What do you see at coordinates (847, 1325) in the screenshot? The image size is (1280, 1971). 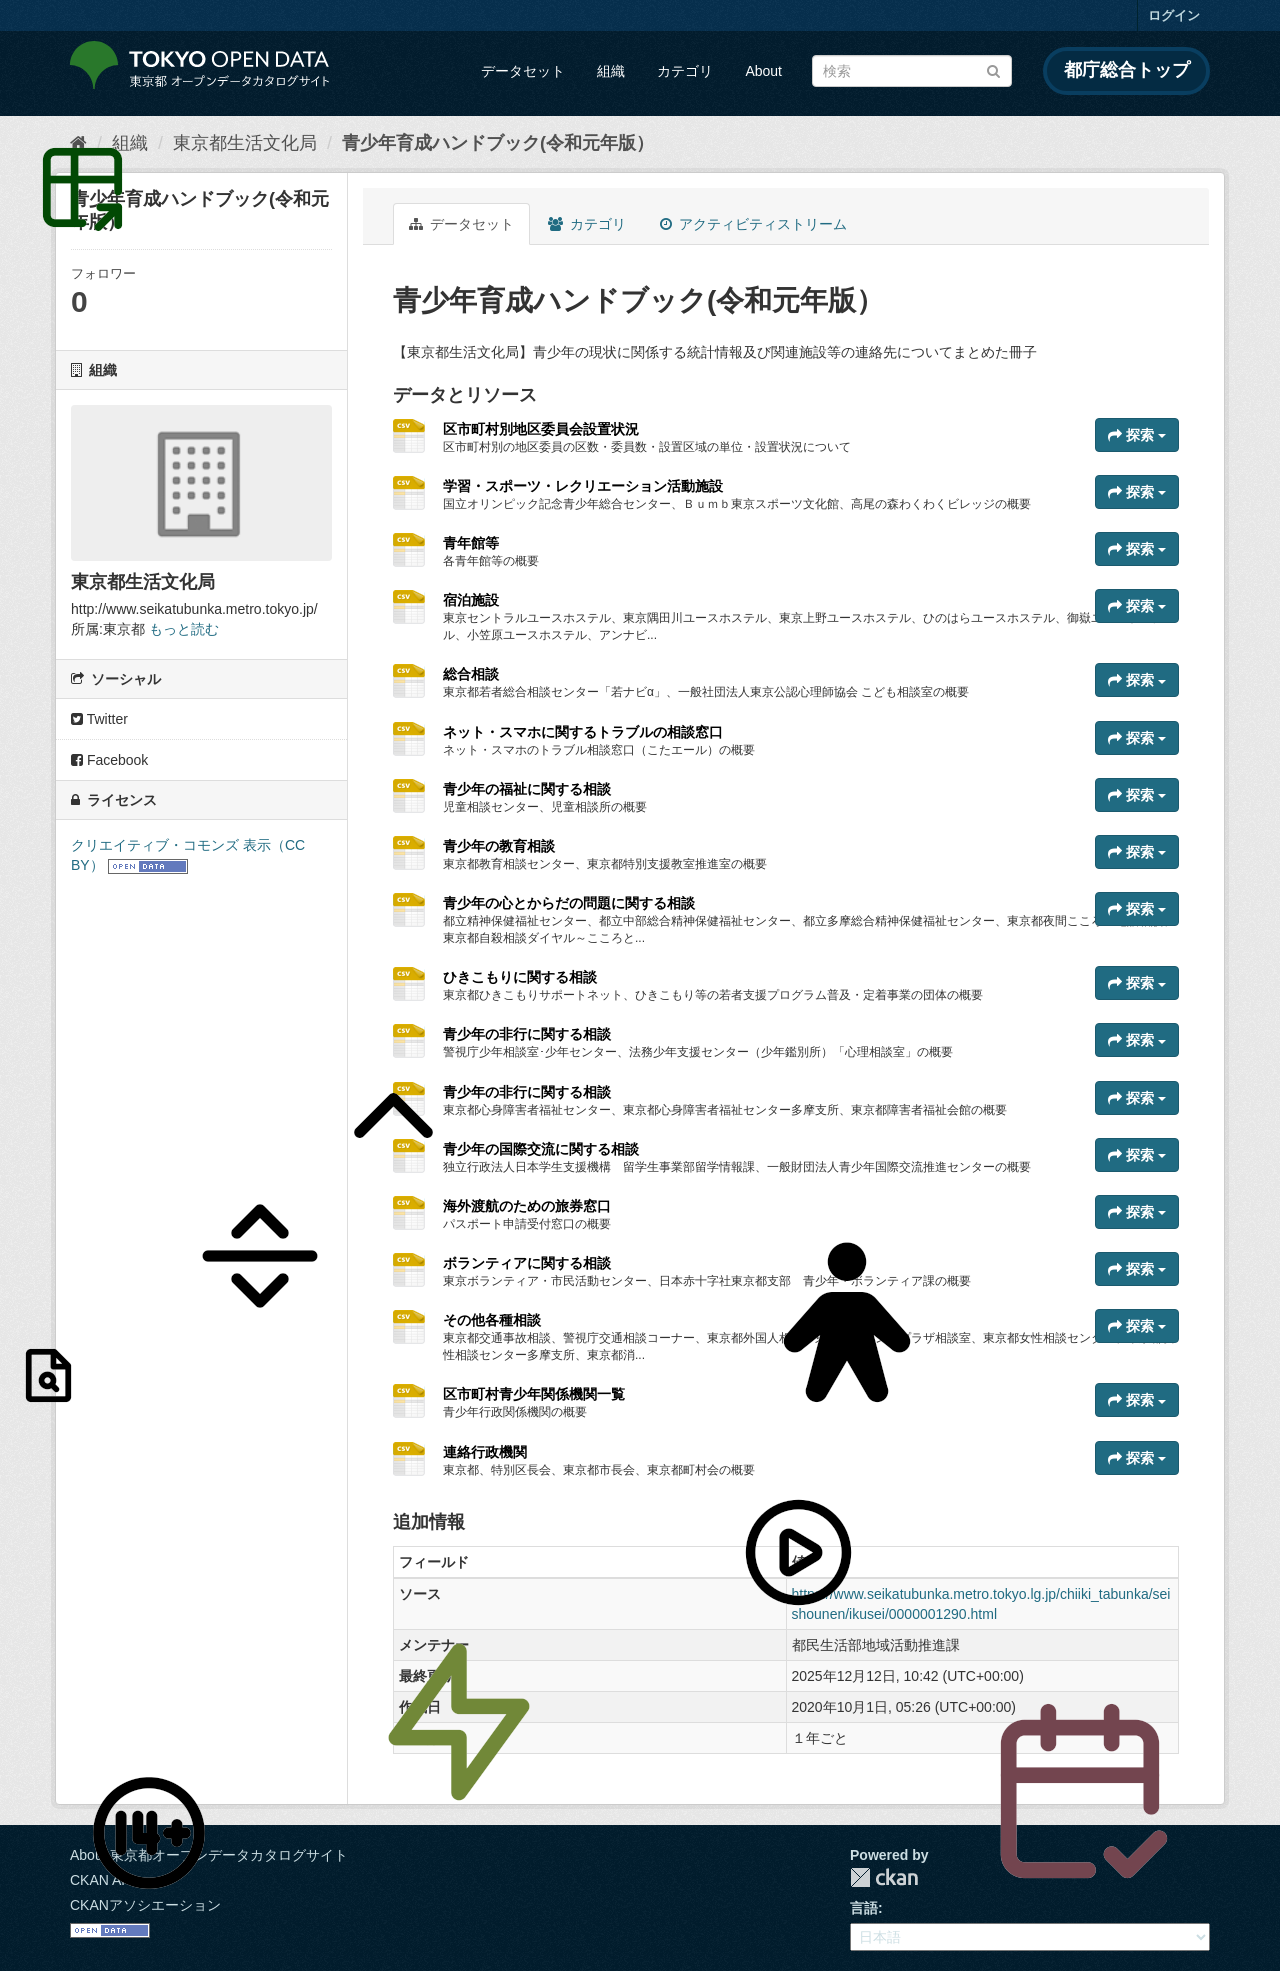 I see `view your profile` at bounding box center [847, 1325].